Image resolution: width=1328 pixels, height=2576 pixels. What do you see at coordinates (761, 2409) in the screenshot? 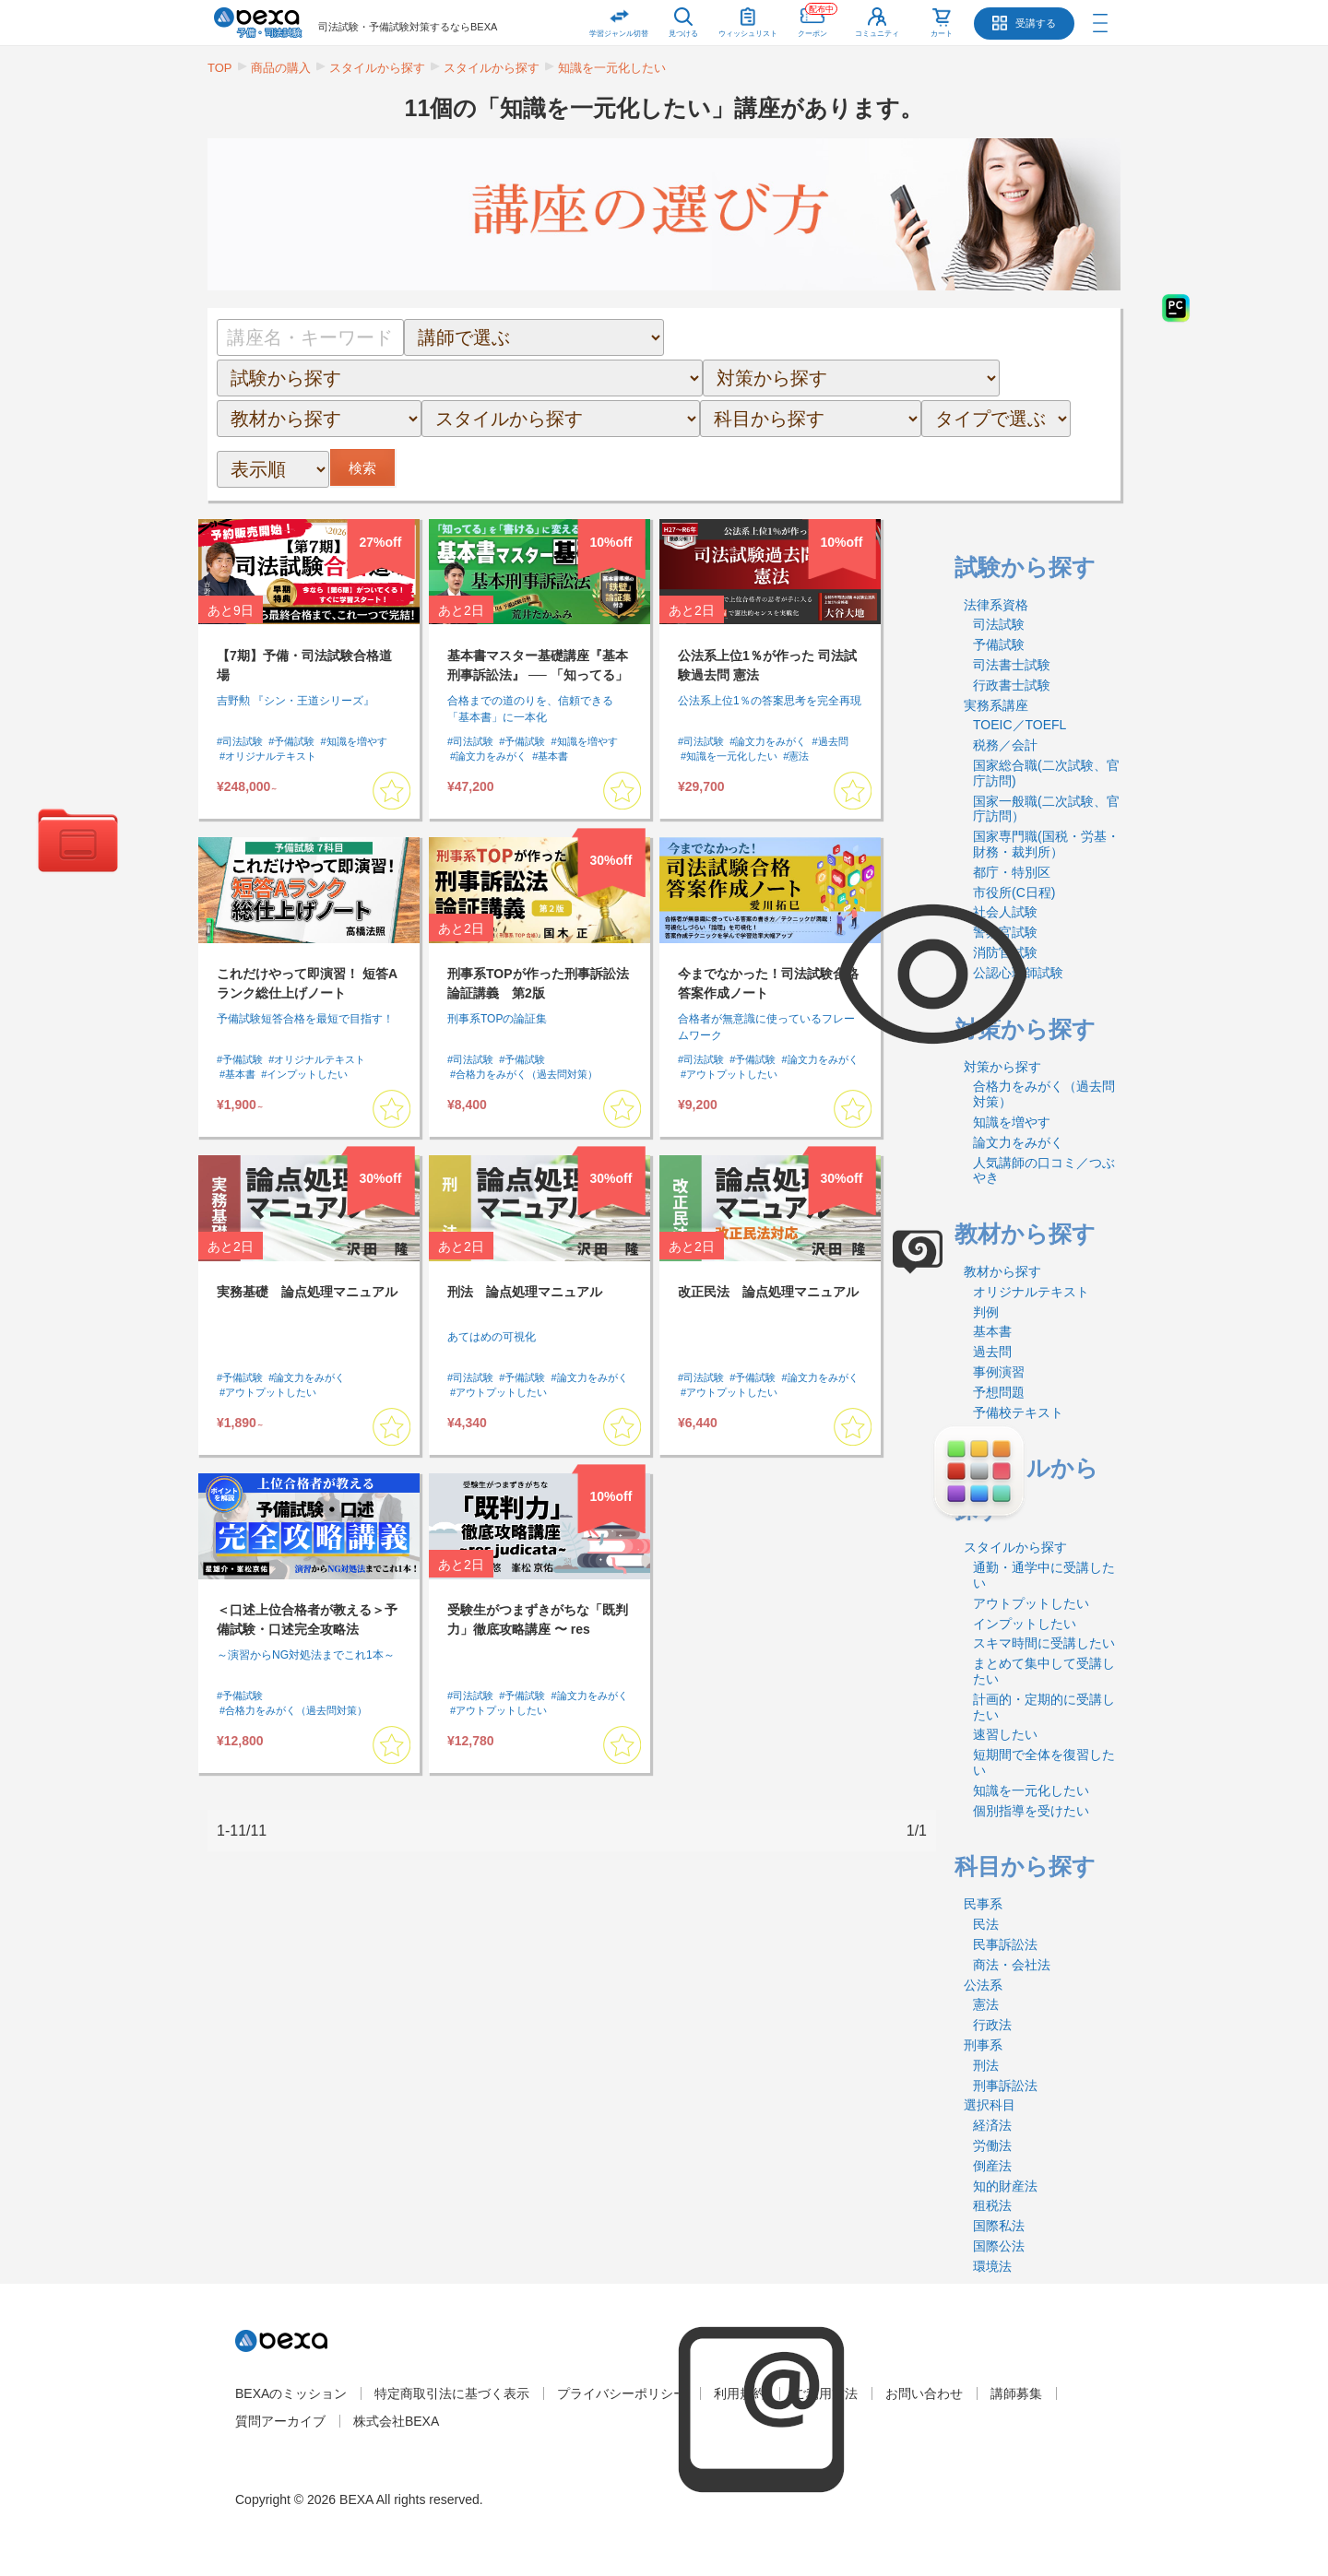
I see `access keyboard and input settings` at bounding box center [761, 2409].